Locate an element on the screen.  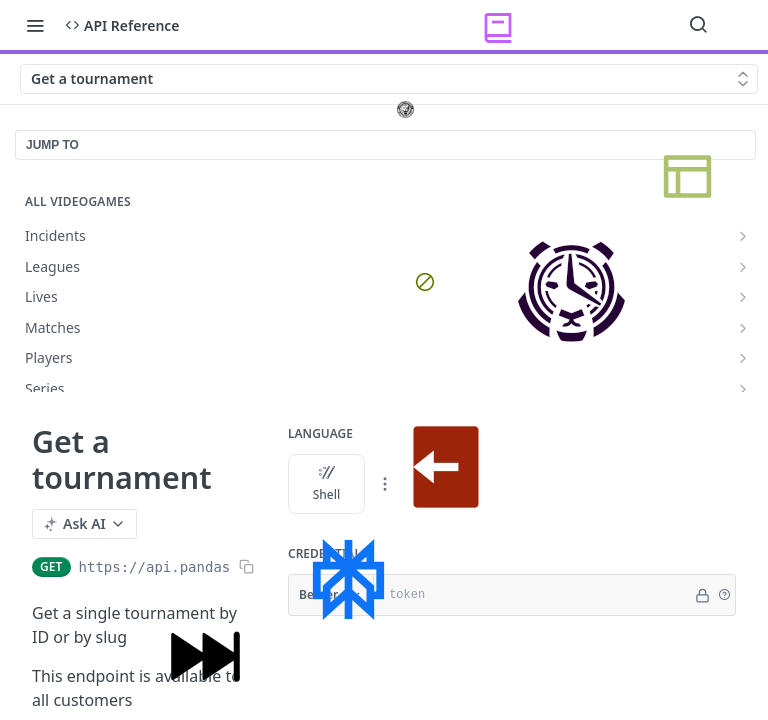
open perplexity ai app is located at coordinates (348, 579).